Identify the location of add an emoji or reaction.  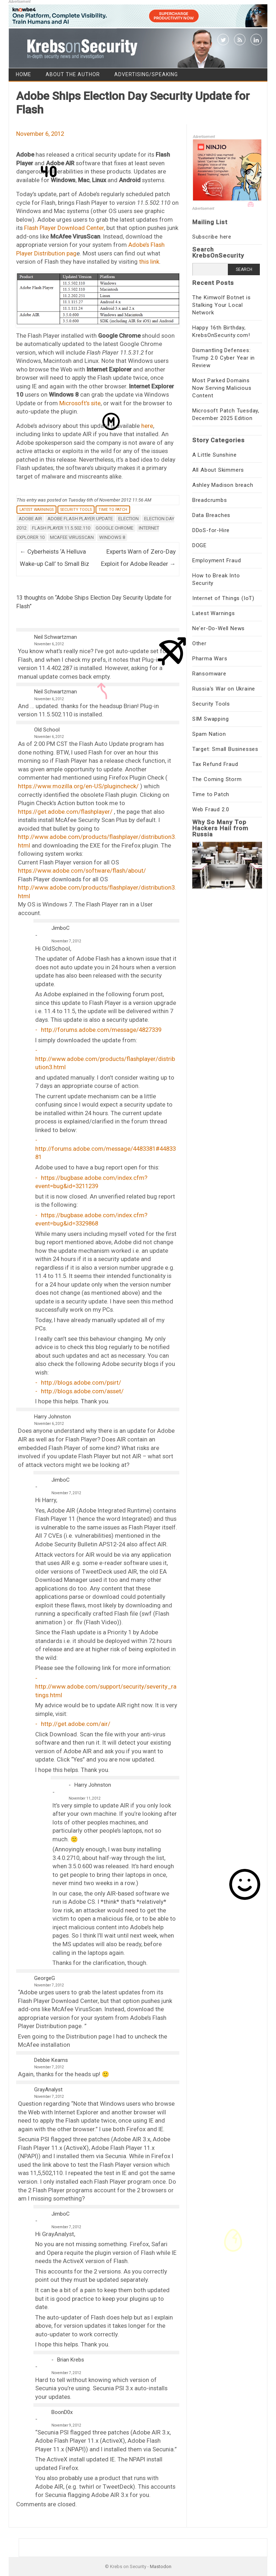
(245, 1884).